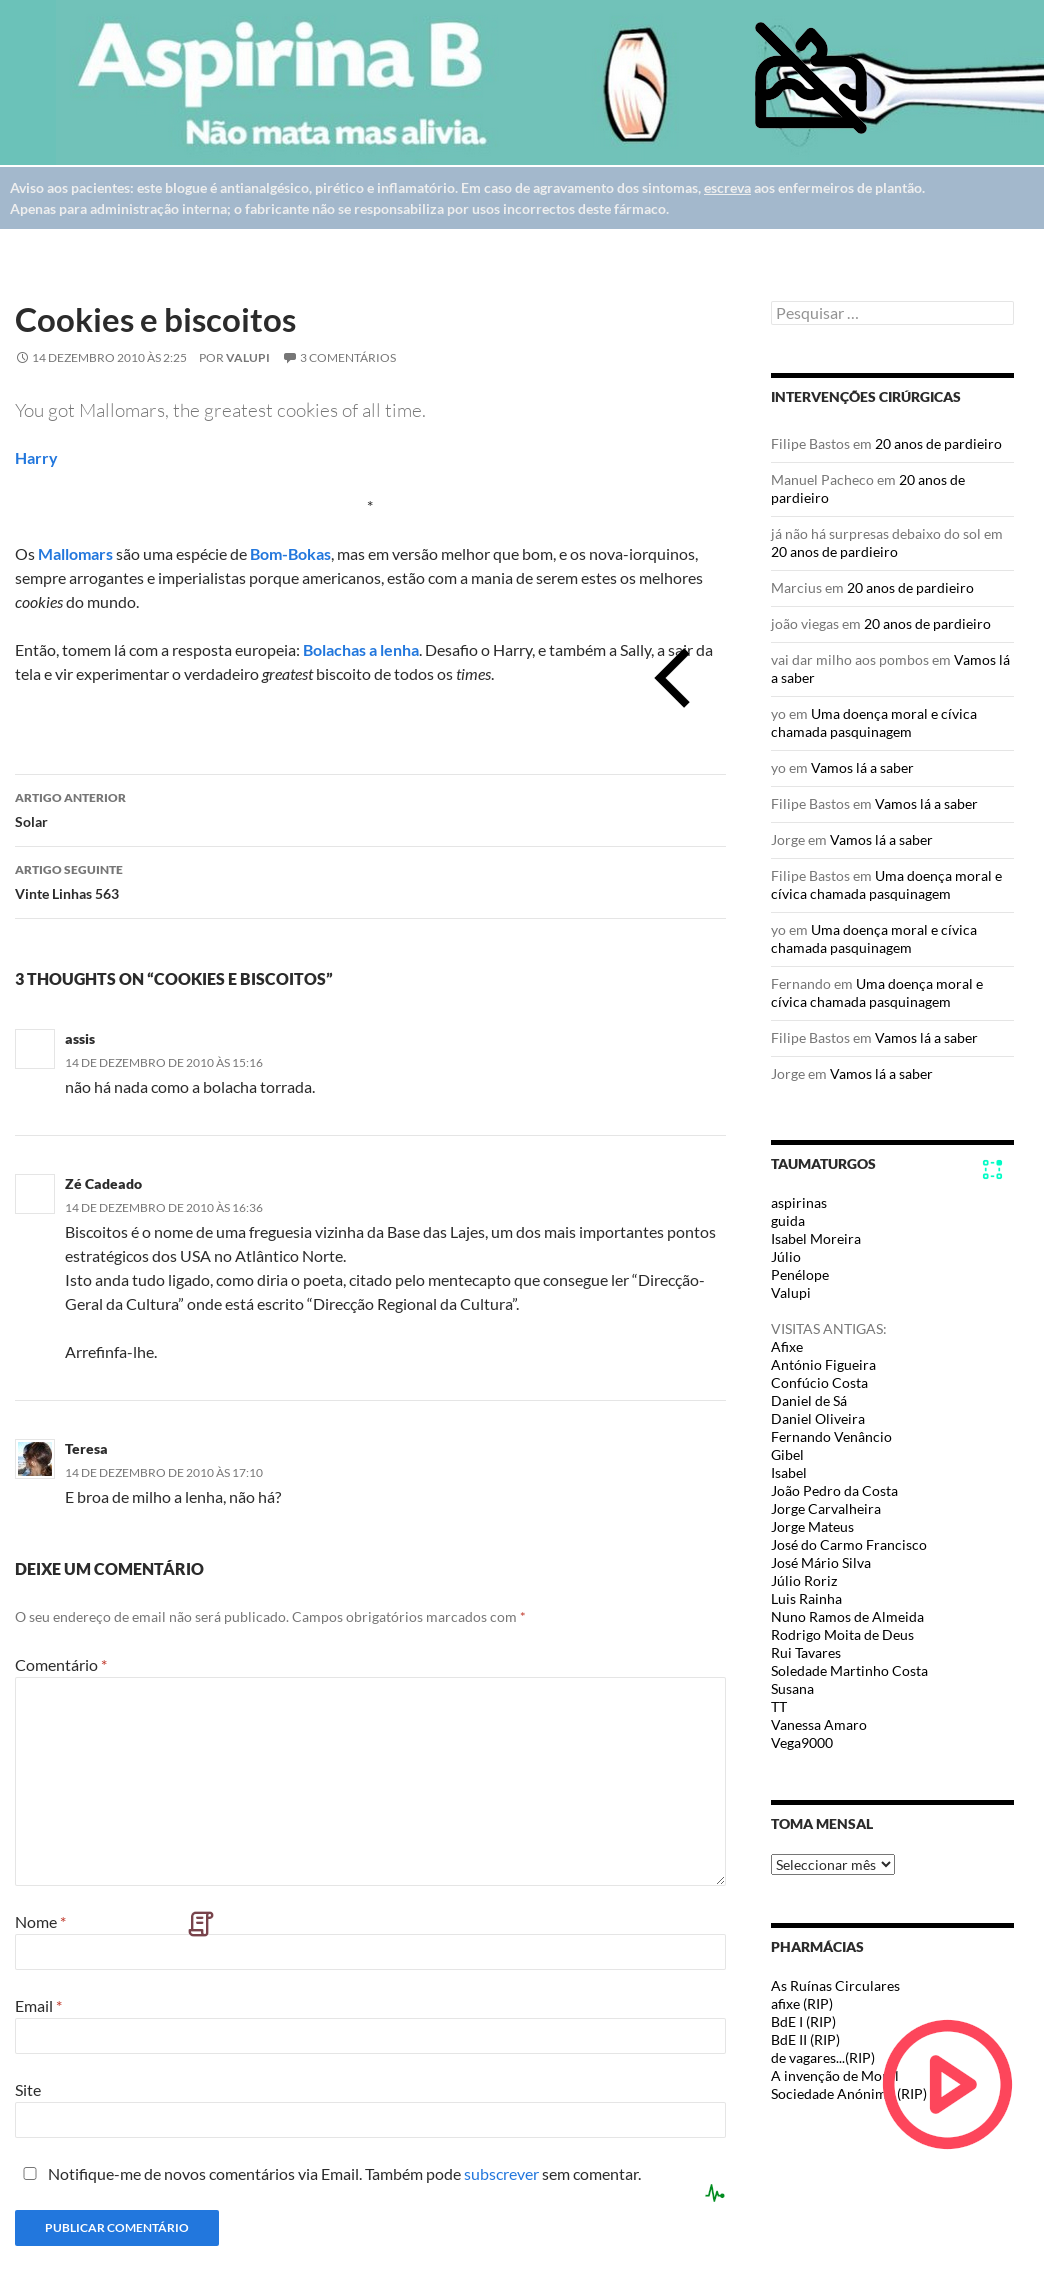 The width and height of the screenshot is (1044, 2294). What do you see at coordinates (811, 78) in the screenshot?
I see `no cake or desserts allowed` at bounding box center [811, 78].